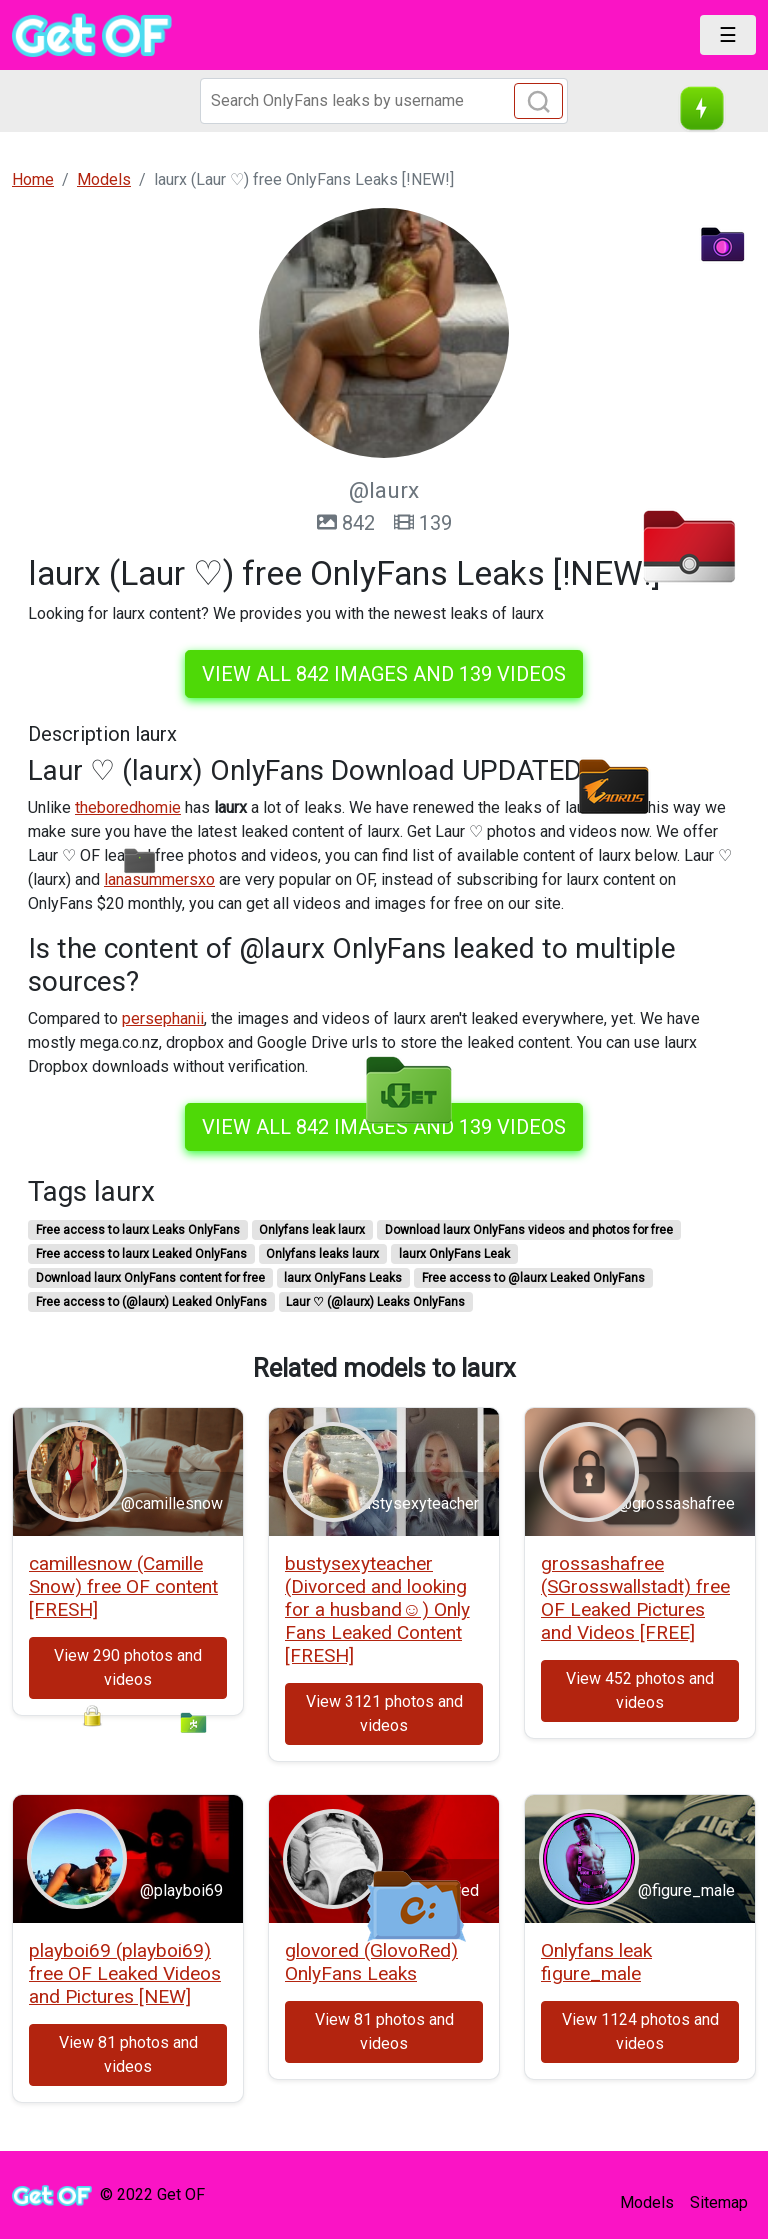 Image resolution: width=768 pixels, height=2239 pixels. I want to click on open pokémon-themed folder, so click(689, 549).